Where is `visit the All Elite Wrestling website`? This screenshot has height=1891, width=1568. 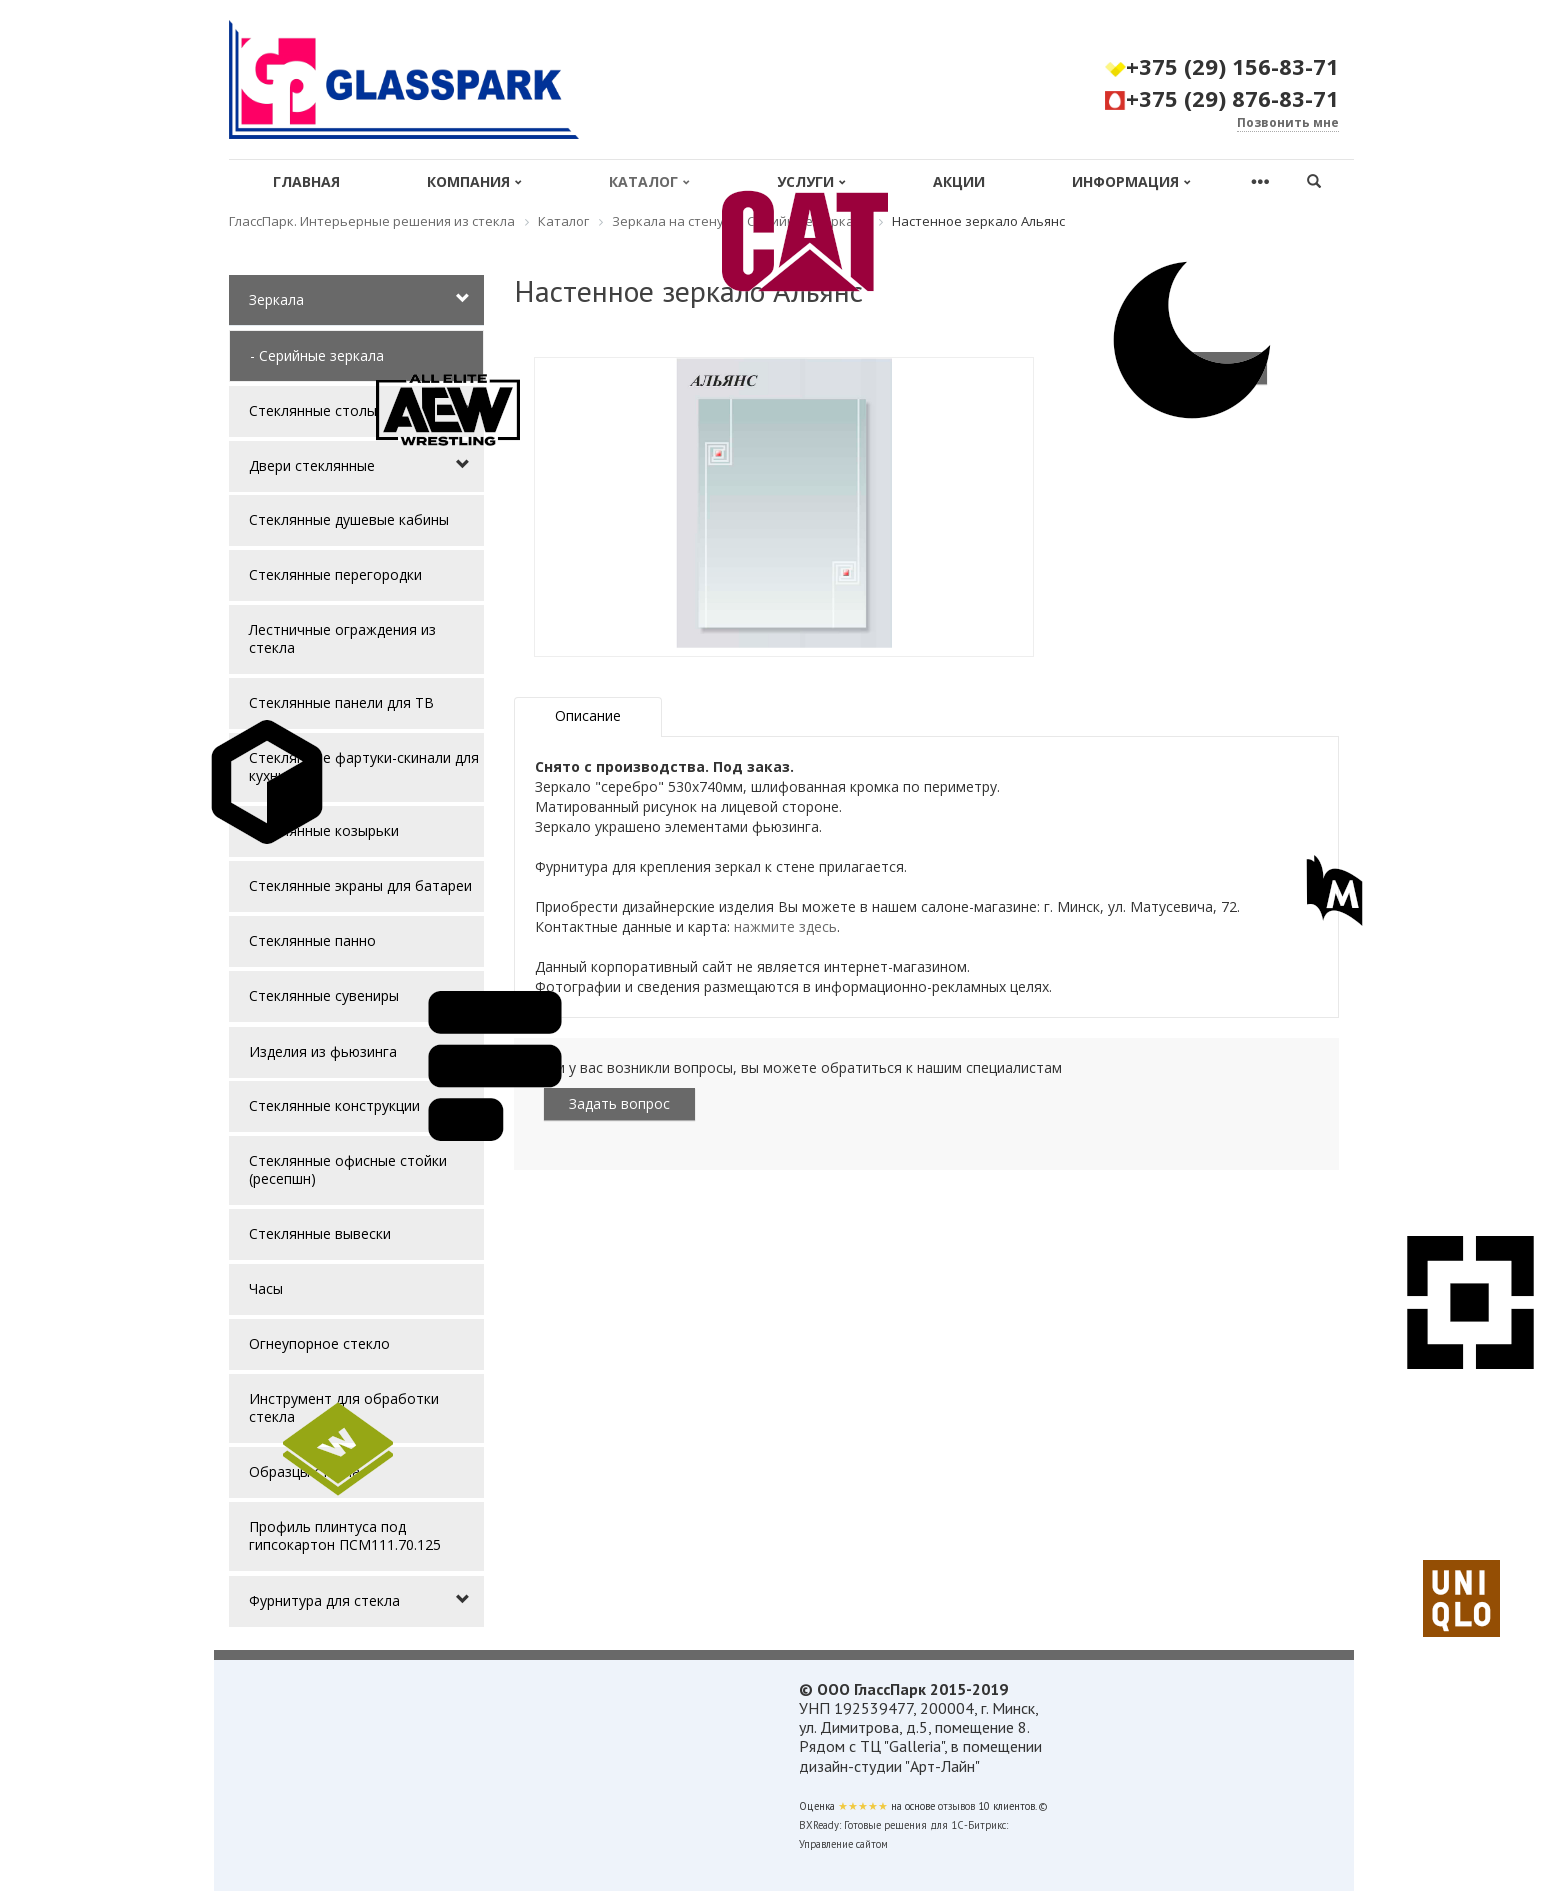
visit the All Elite Wrestling website is located at coordinates (448, 410).